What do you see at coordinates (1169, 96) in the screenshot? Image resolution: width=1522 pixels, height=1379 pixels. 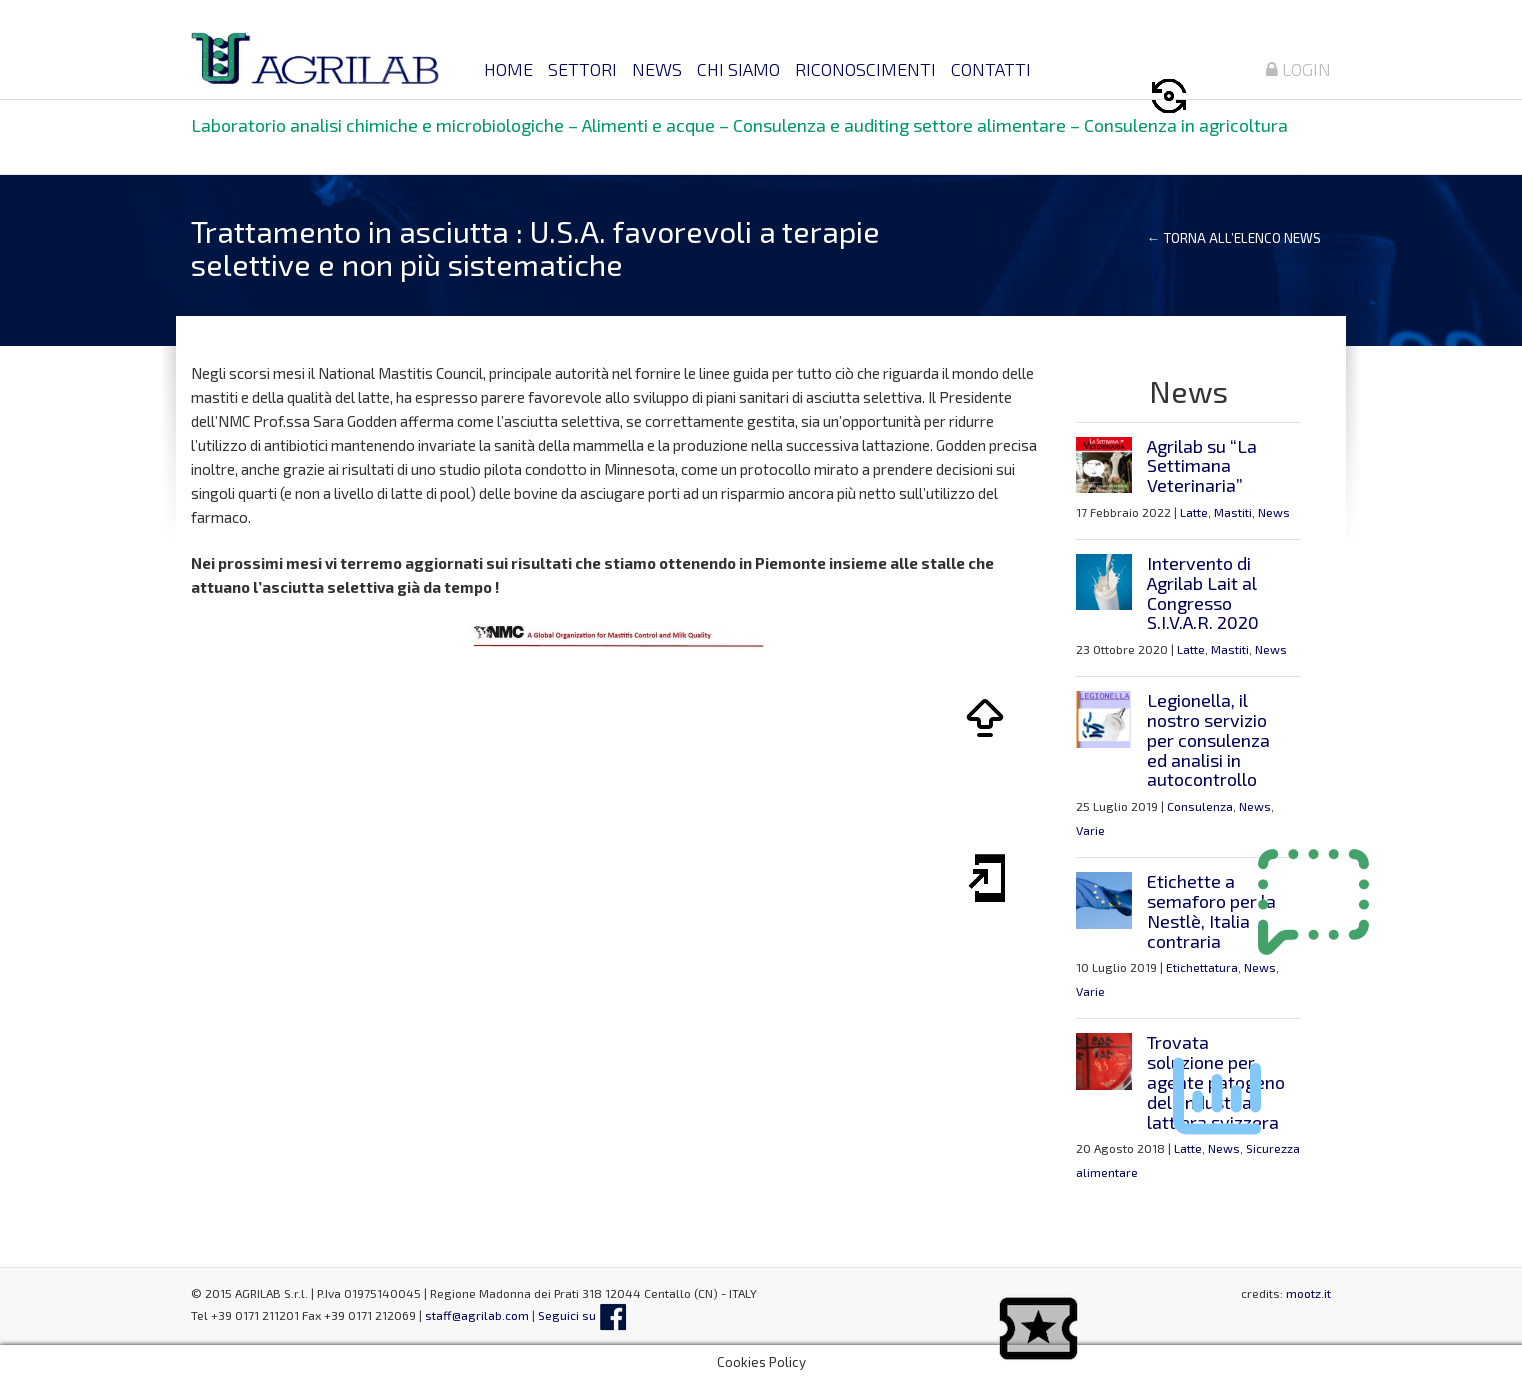 I see `switch between front and rear camera` at bounding box center [1169, 96].